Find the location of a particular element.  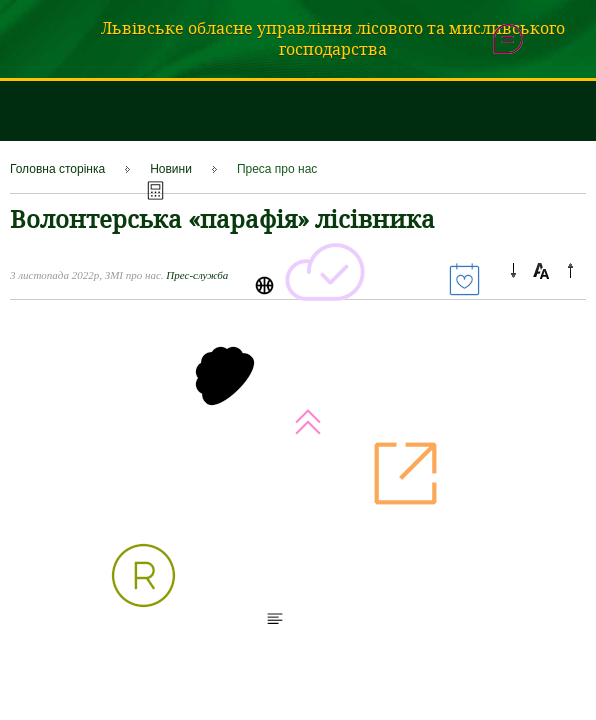

access sports or basketball-related content is located at coordinates (264, 285).